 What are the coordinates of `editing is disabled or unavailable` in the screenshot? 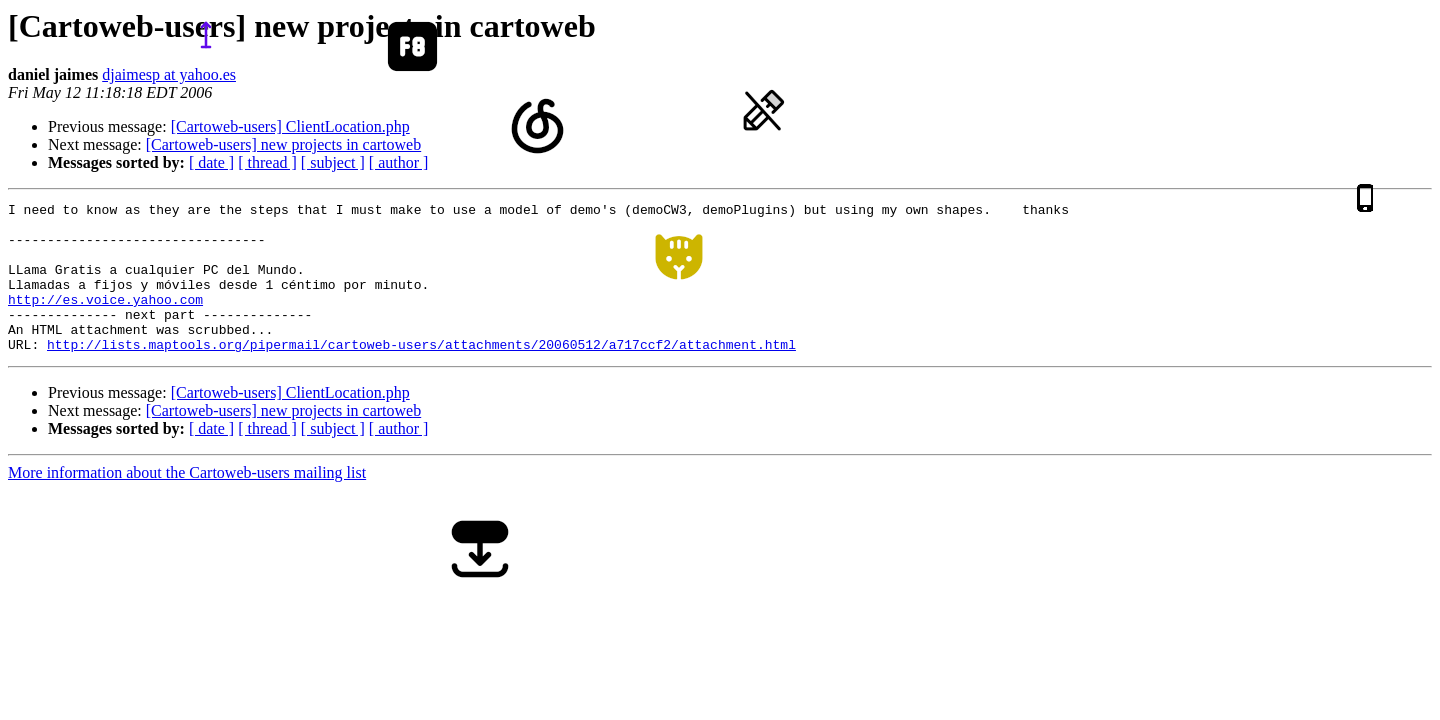 It's located at (763, 111).